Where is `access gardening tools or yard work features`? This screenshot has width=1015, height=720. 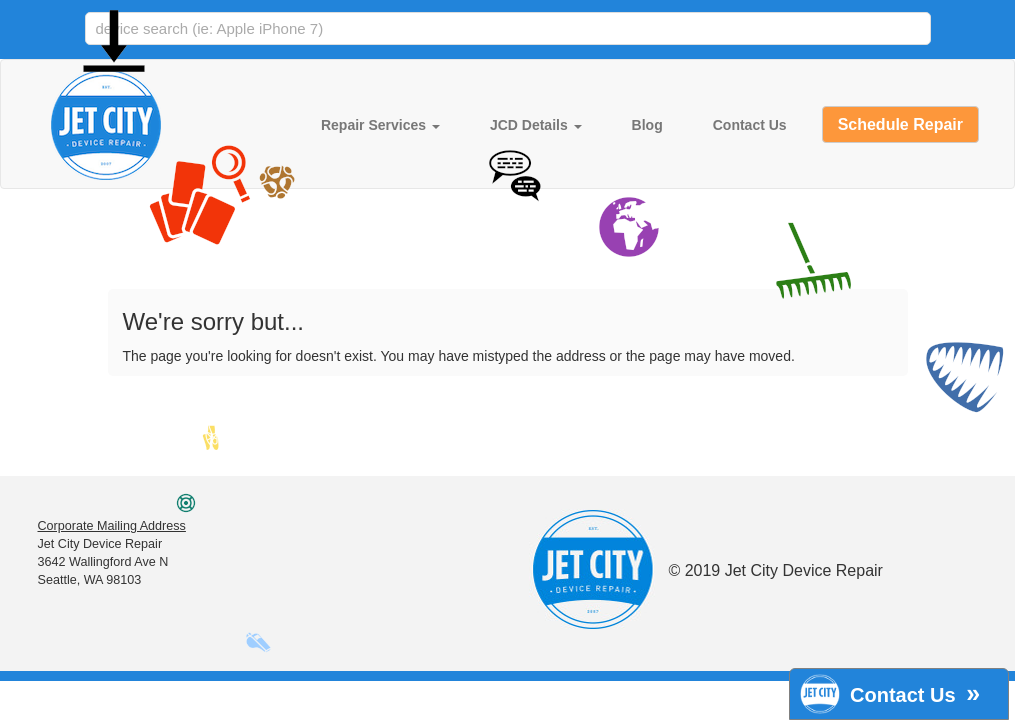
access gardening tools or yard work features is located at coordinates (814, 261).